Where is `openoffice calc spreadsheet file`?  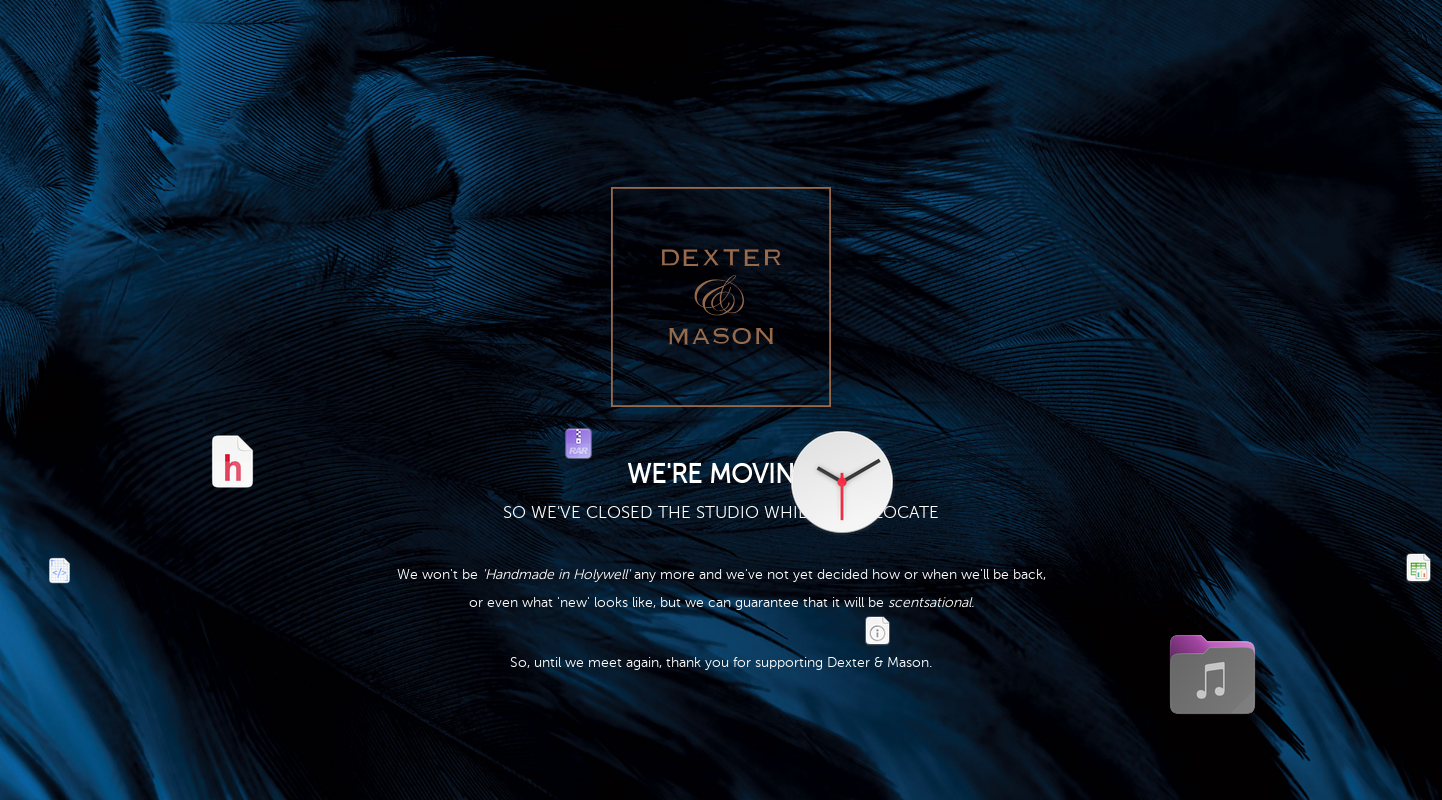 openoffice calc spreadsheet file is located at coordinates (1418, 567).